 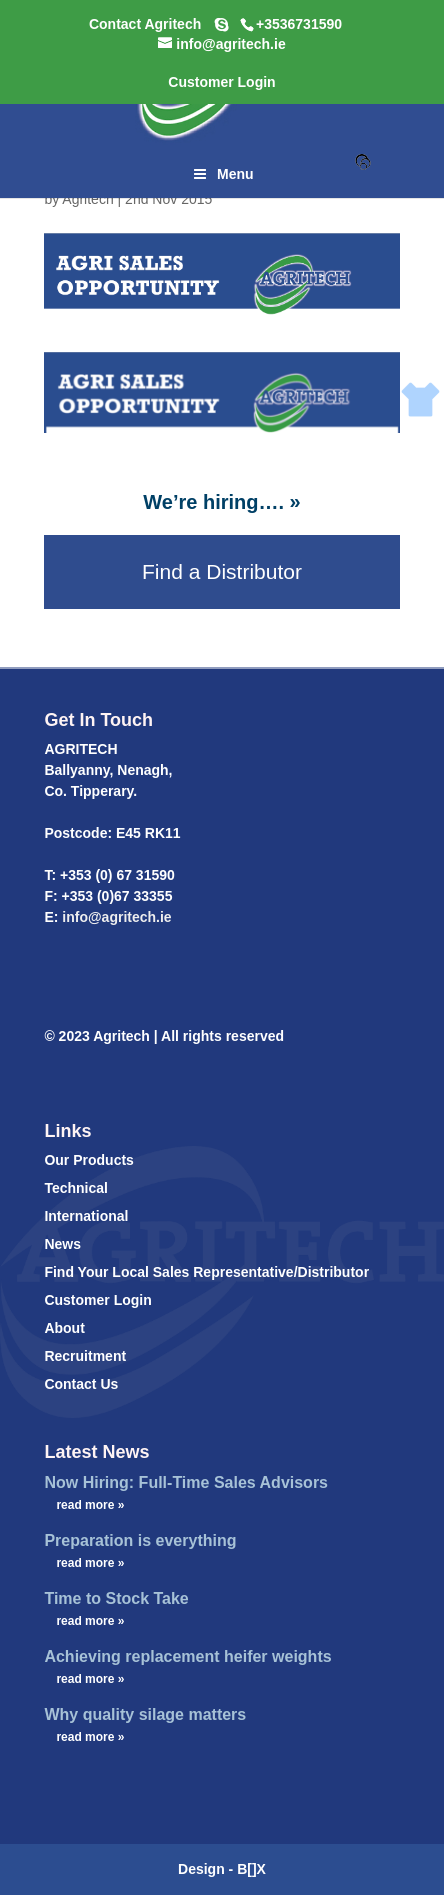 I want to click on OCLC company logo, so click(x=363, y=162).